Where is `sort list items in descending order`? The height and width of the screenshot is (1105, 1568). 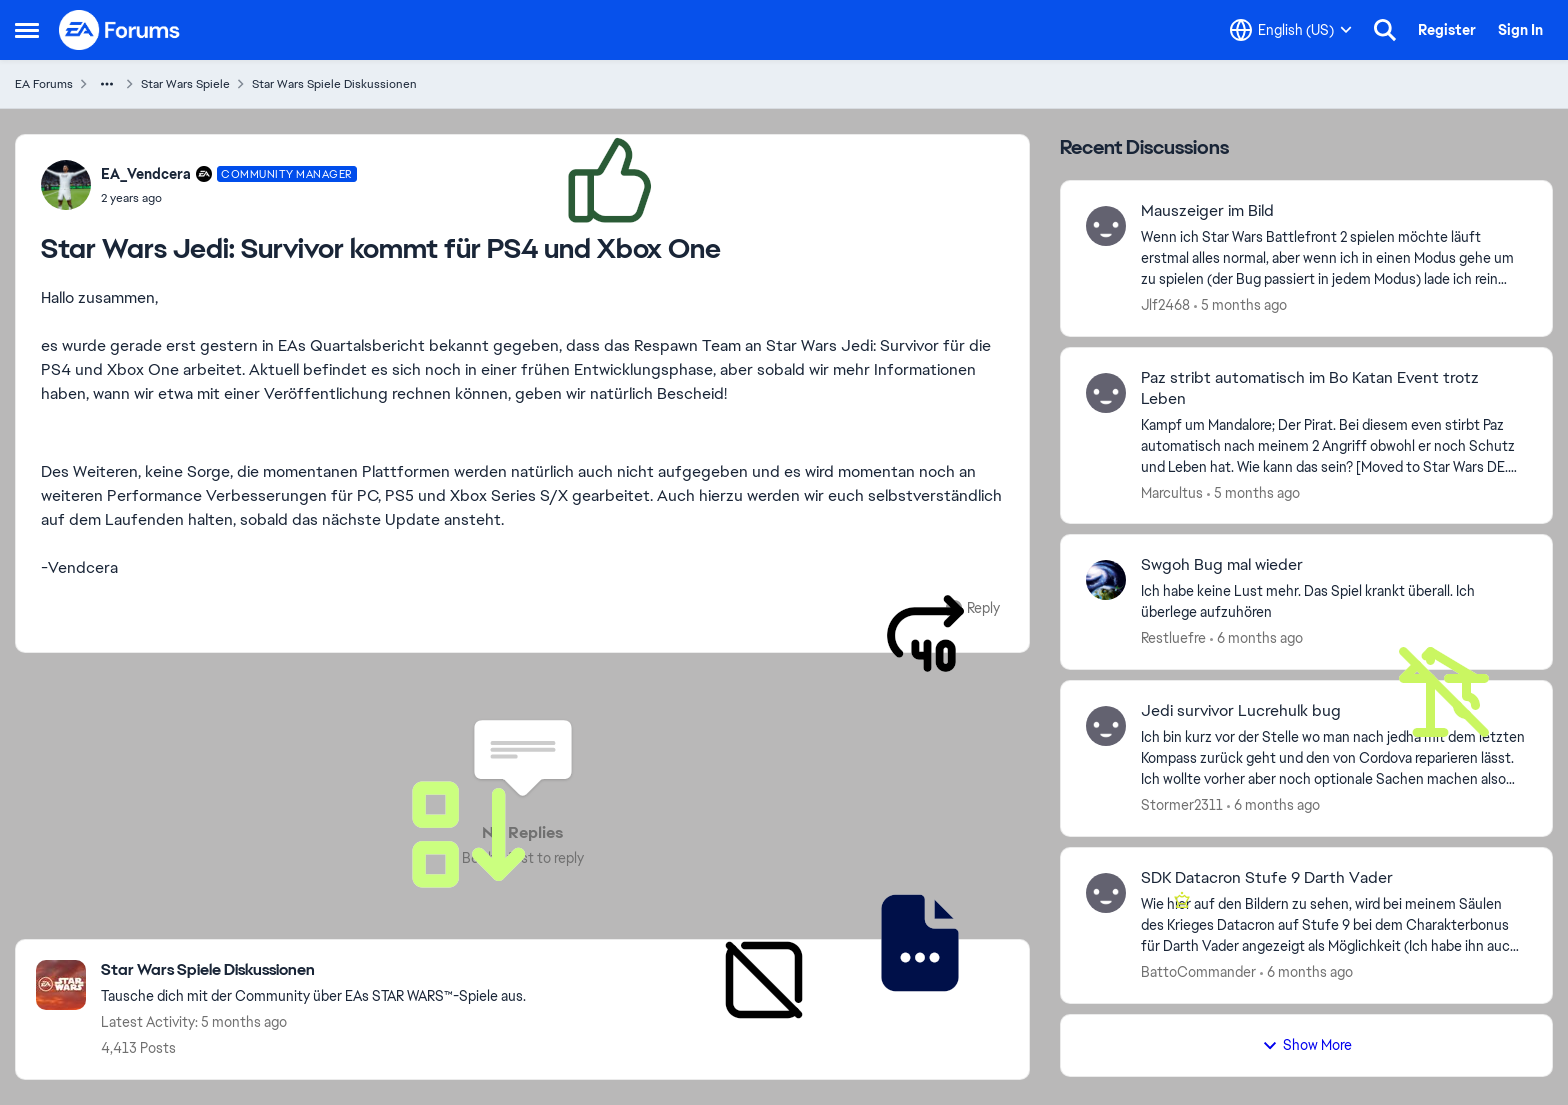
sort list items in descending order is located at coordinates (465, 834).